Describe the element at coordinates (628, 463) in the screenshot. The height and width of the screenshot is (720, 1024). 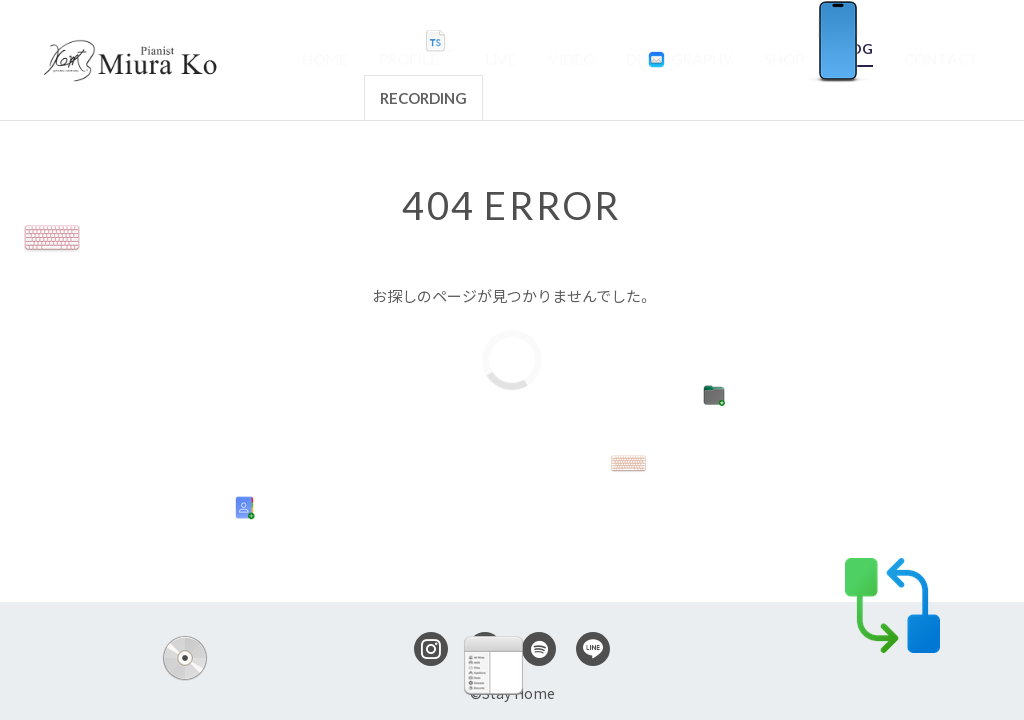
I see `indicates keyboard backlight set to orange/warm color` at that location.